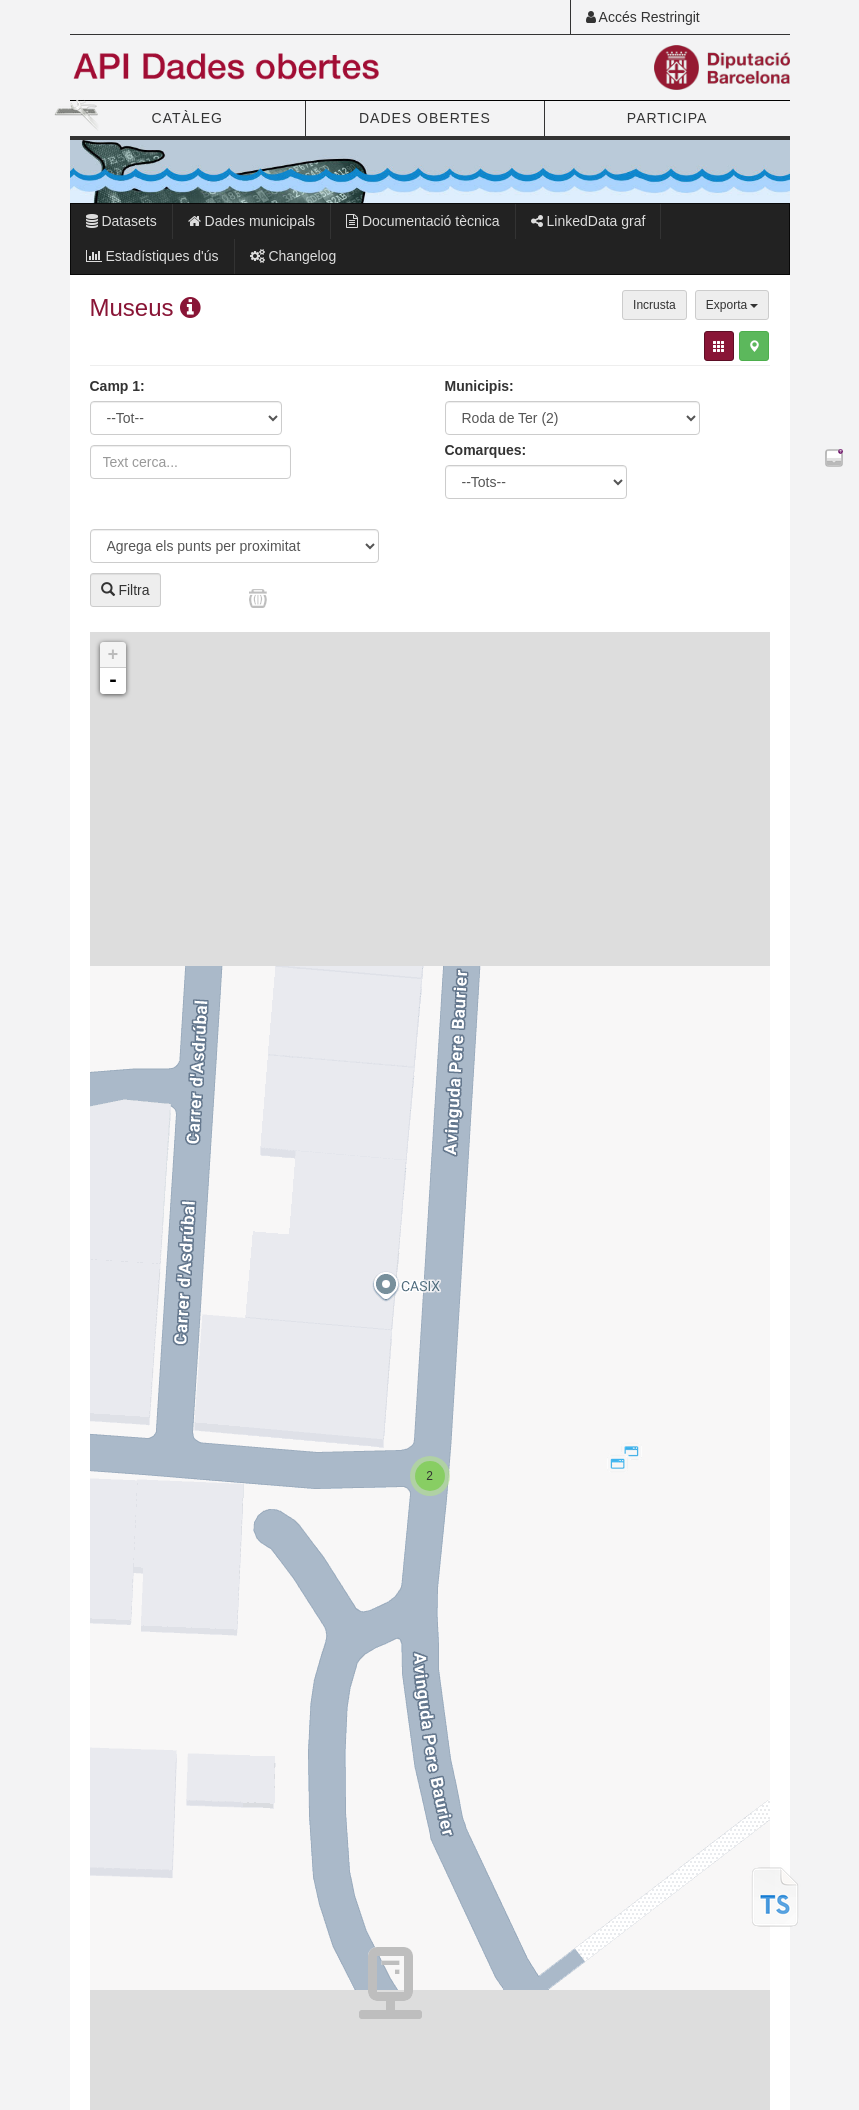  What do you see at coordinates (775, 1897) in the screenshot?
I see `a typescript source code file` at bounding box center [775, 1897].